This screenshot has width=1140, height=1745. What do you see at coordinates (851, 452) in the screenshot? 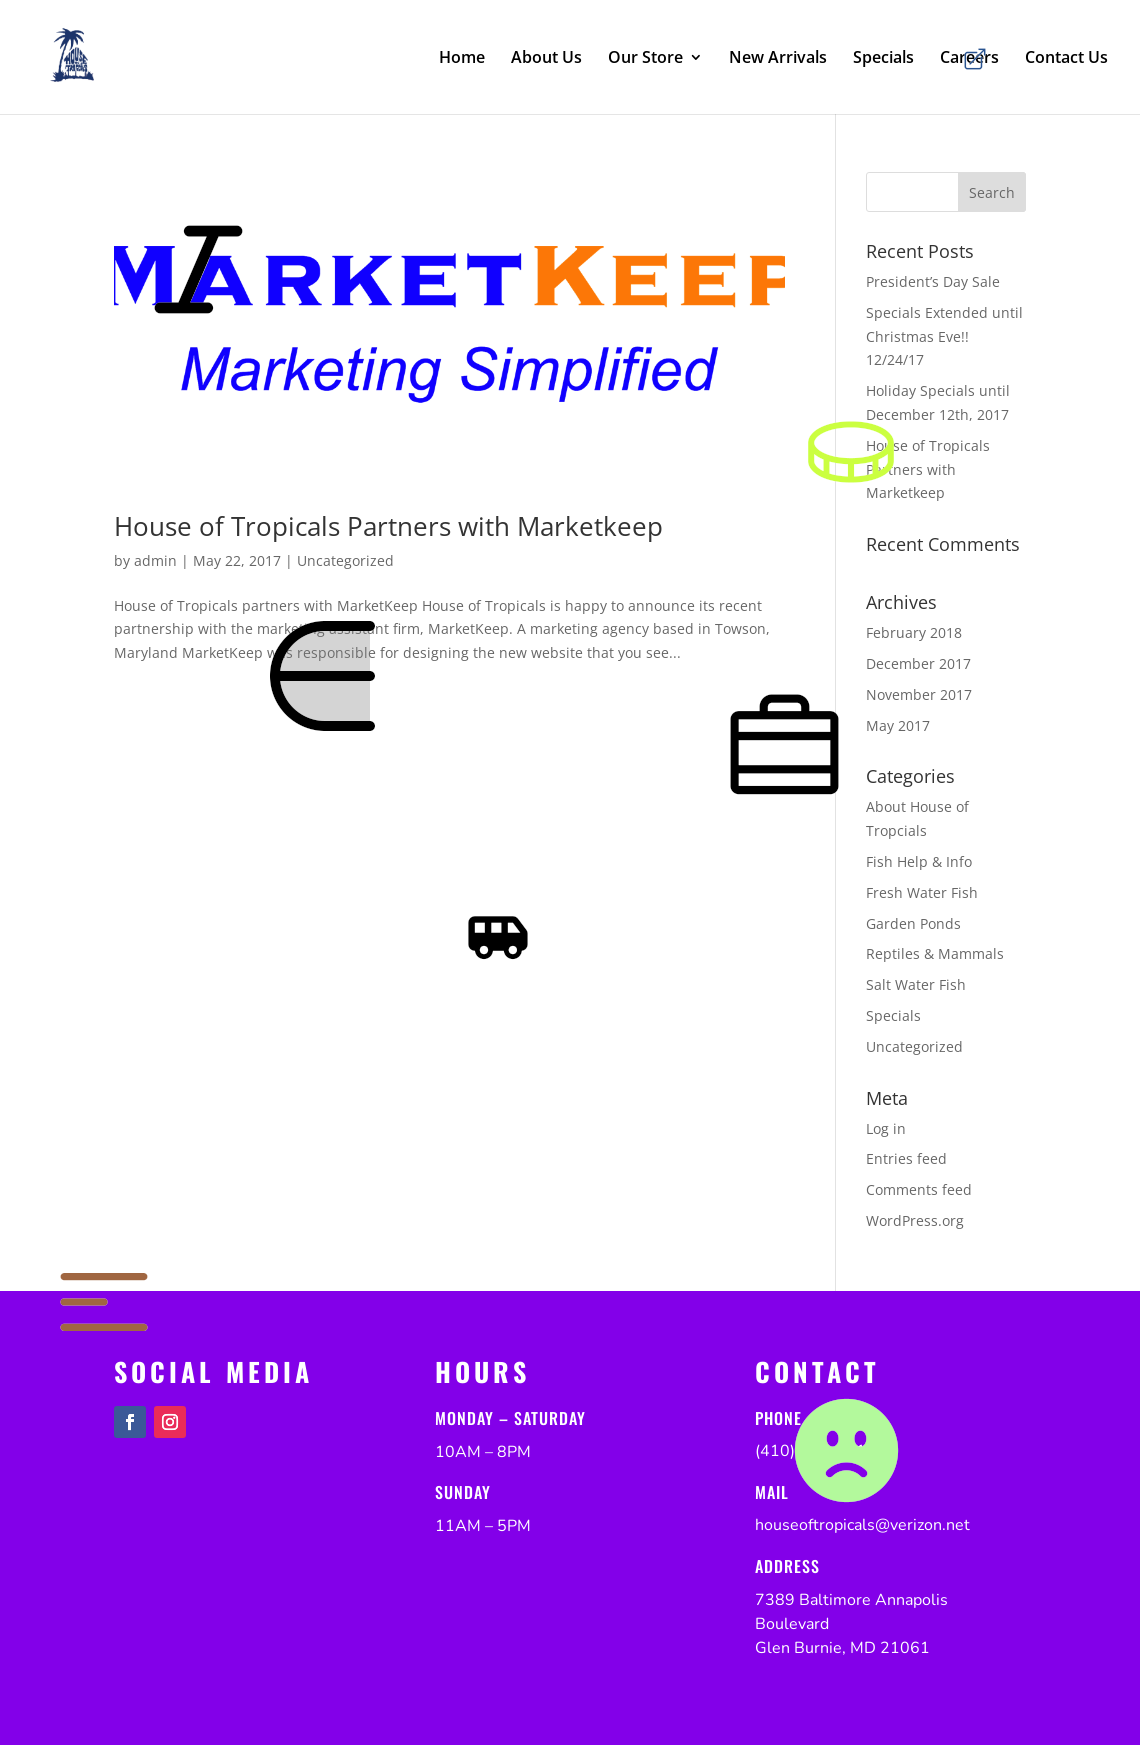
I see `view your coin balance or currency` at bounding box center [851, 452].